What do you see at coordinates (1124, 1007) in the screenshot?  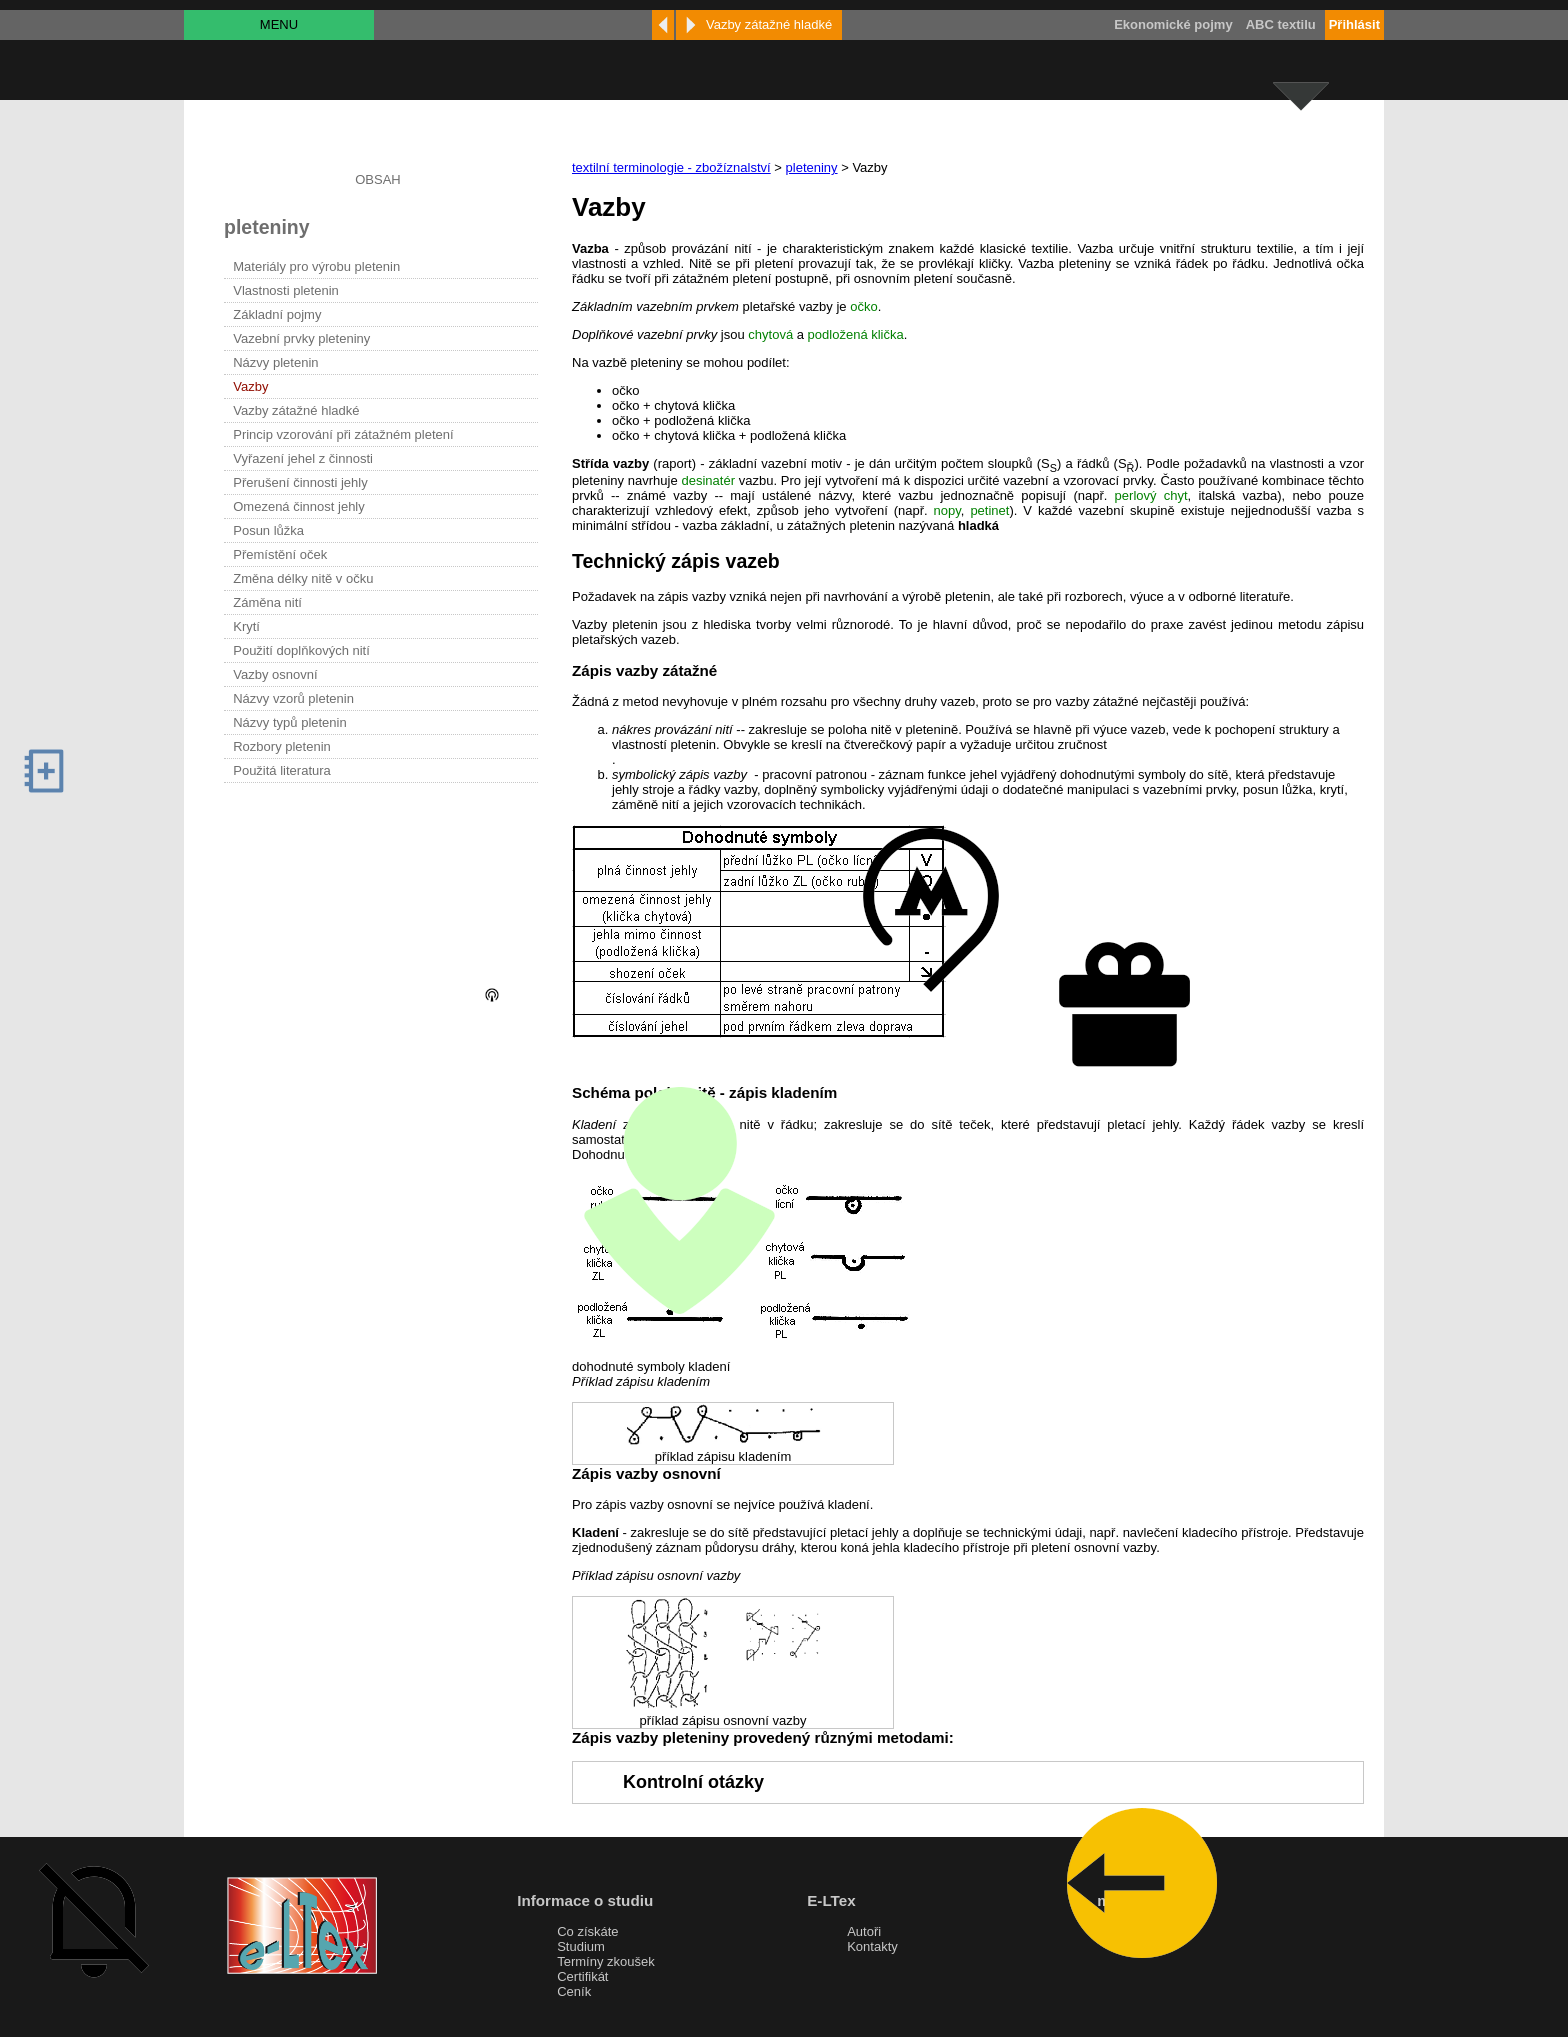 I see `view gifts or rewards` at bounding box center [1124, 1007].